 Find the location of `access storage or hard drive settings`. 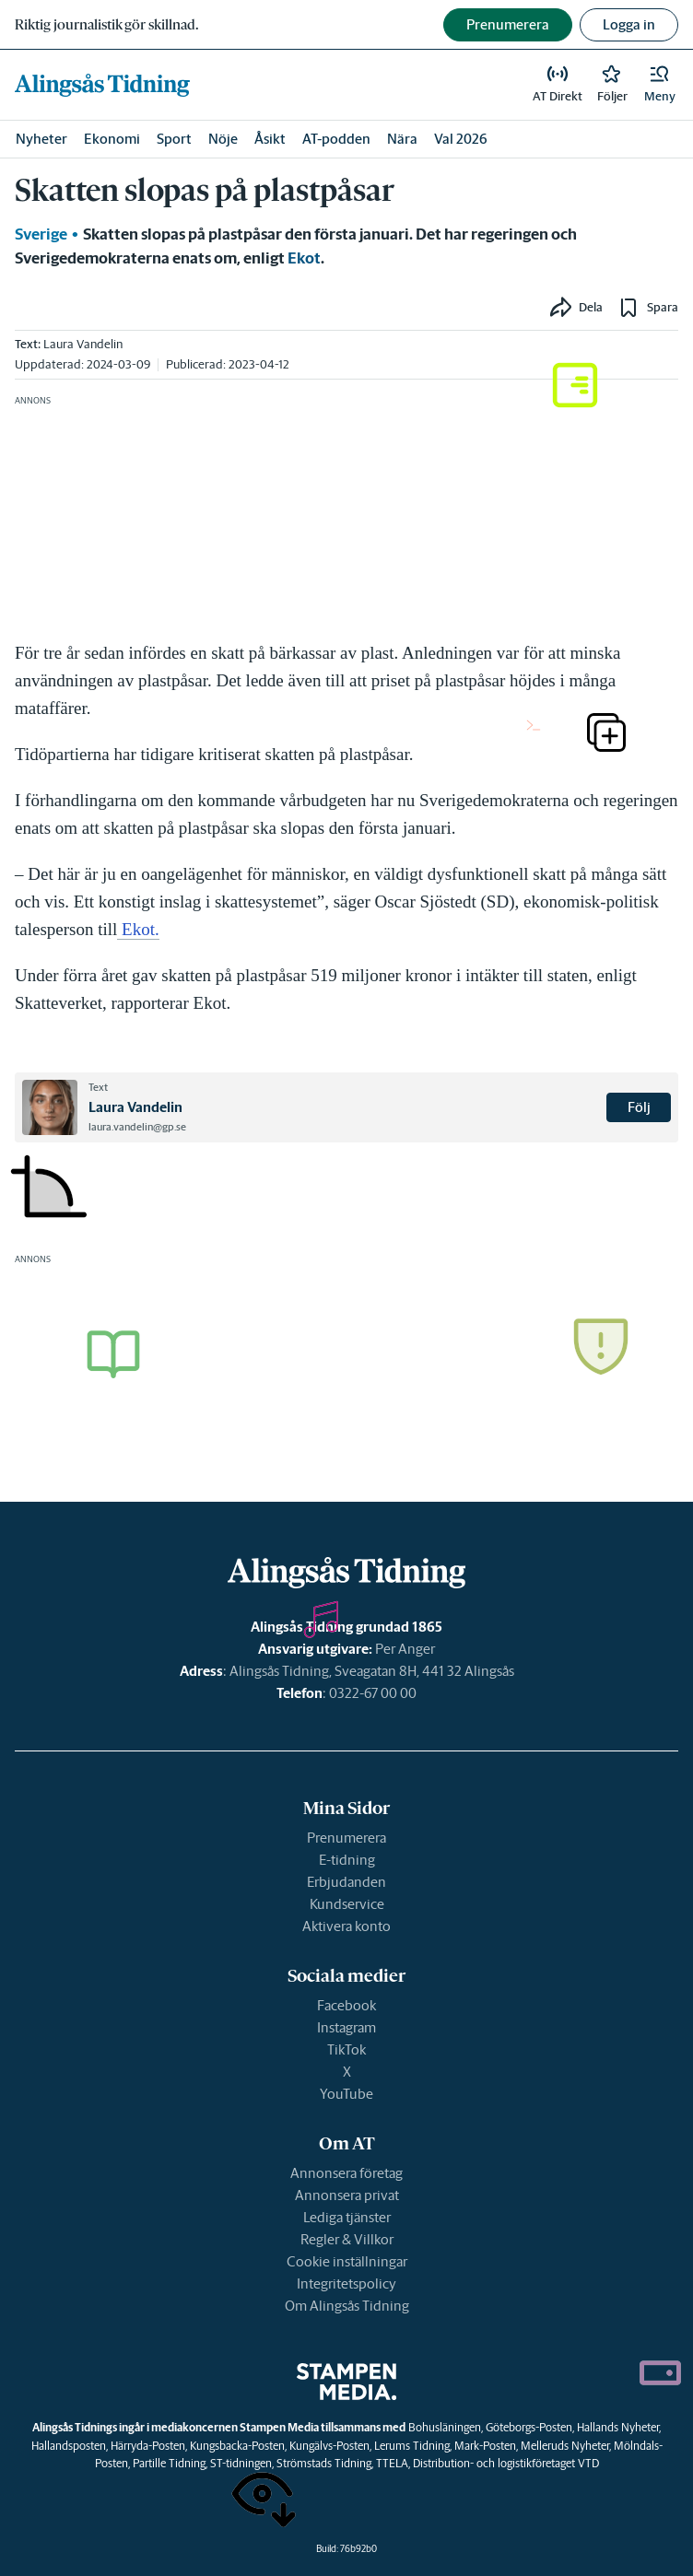

access storage or hard drive settings is located at coordinates (660, 2372).